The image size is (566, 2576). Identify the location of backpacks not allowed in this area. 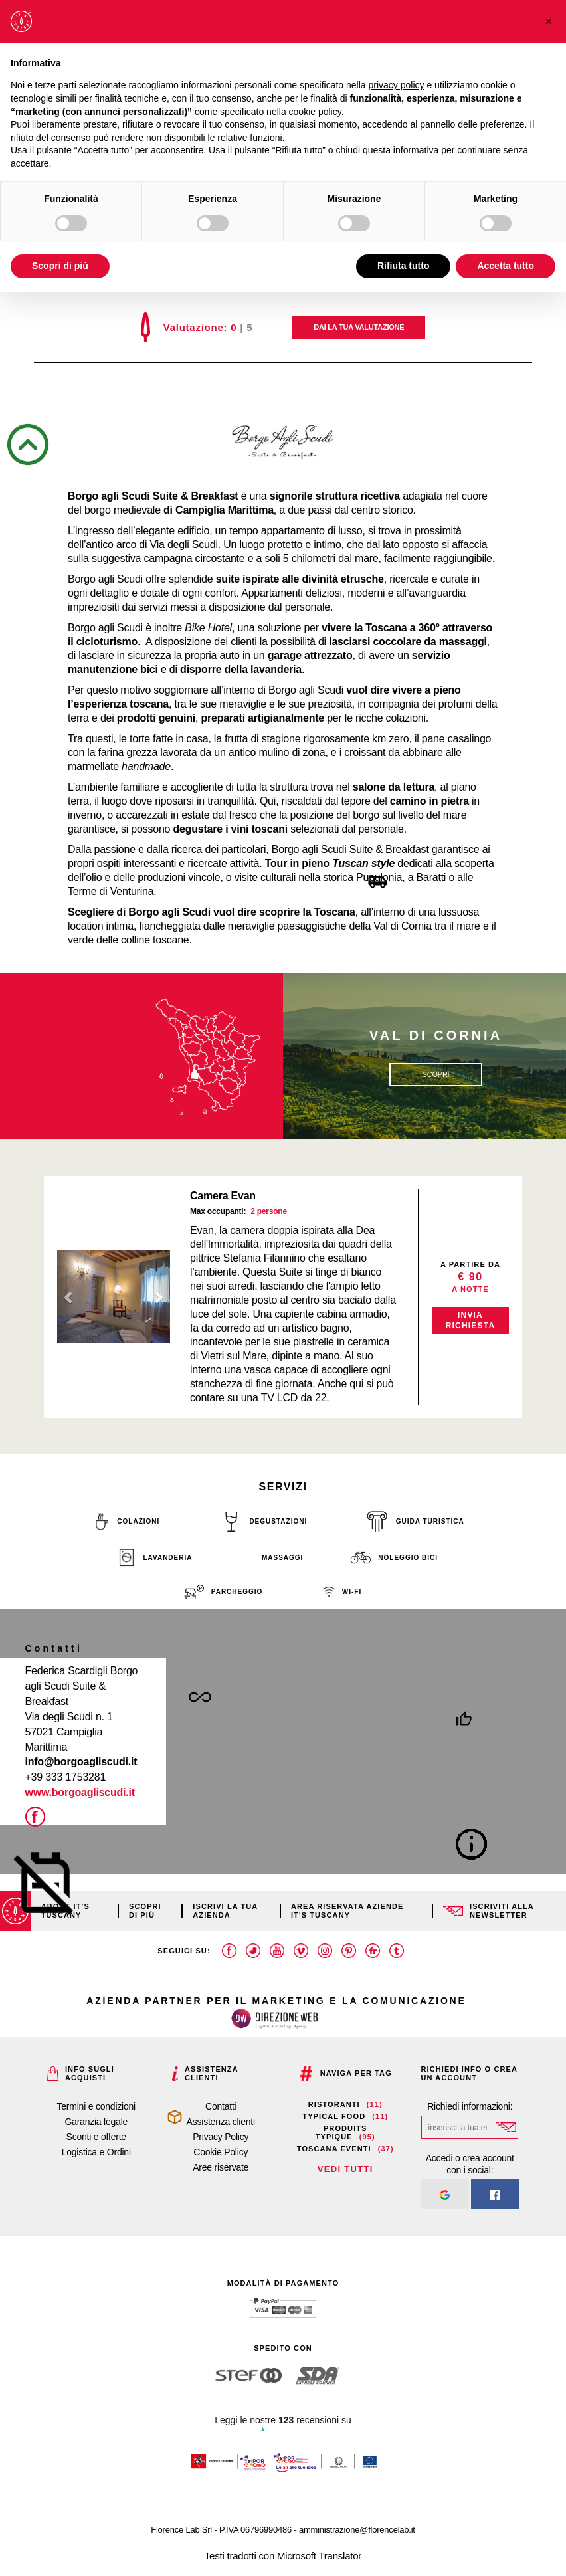
(45, 1882).